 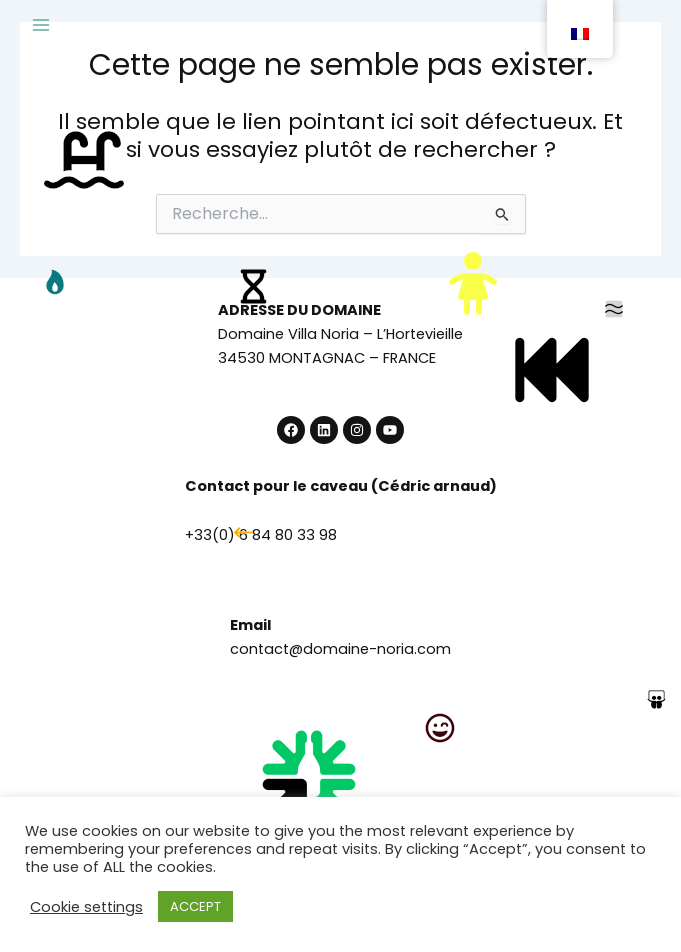 I want to click on indicates approximate or estimated value, so click(x=614, y=309).